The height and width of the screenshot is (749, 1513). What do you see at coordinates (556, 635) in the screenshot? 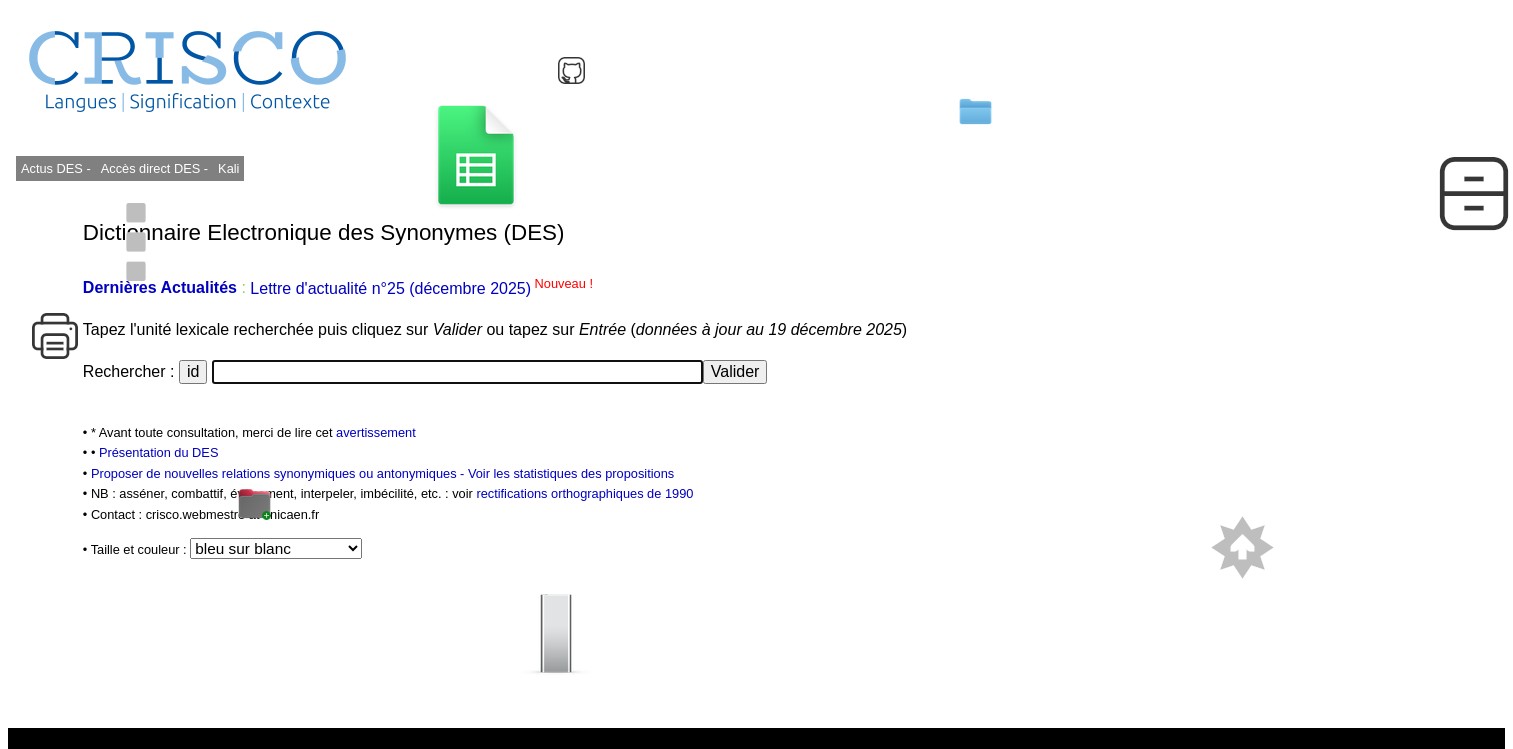
I see `iPod nano device connected` at bounding box center [556, 635].